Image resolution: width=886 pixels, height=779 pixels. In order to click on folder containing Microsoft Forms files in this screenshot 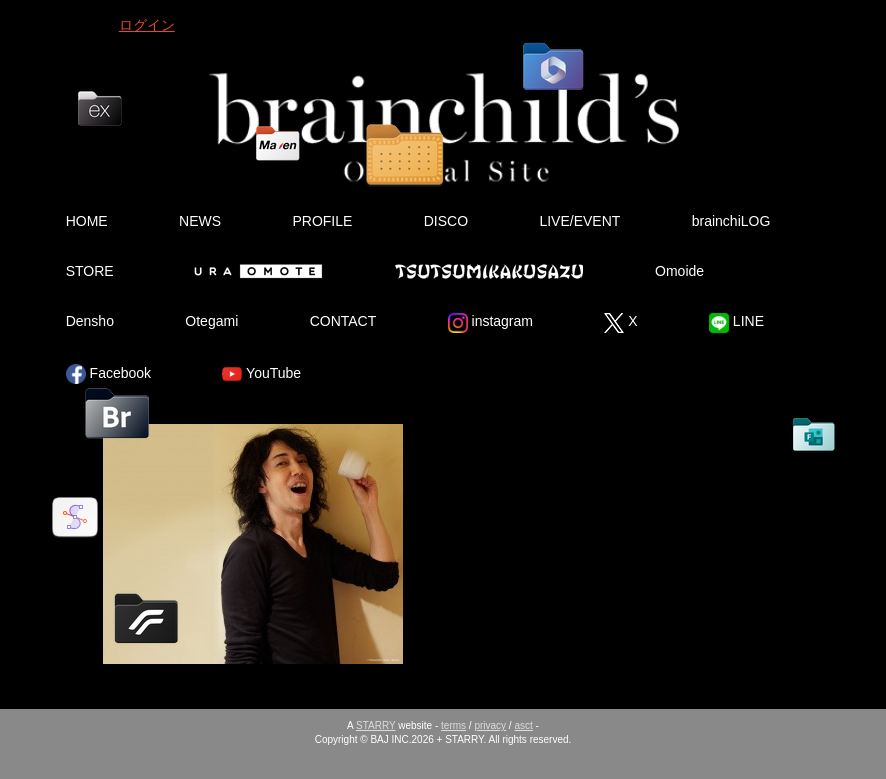, I will do `click(813, 435)`.